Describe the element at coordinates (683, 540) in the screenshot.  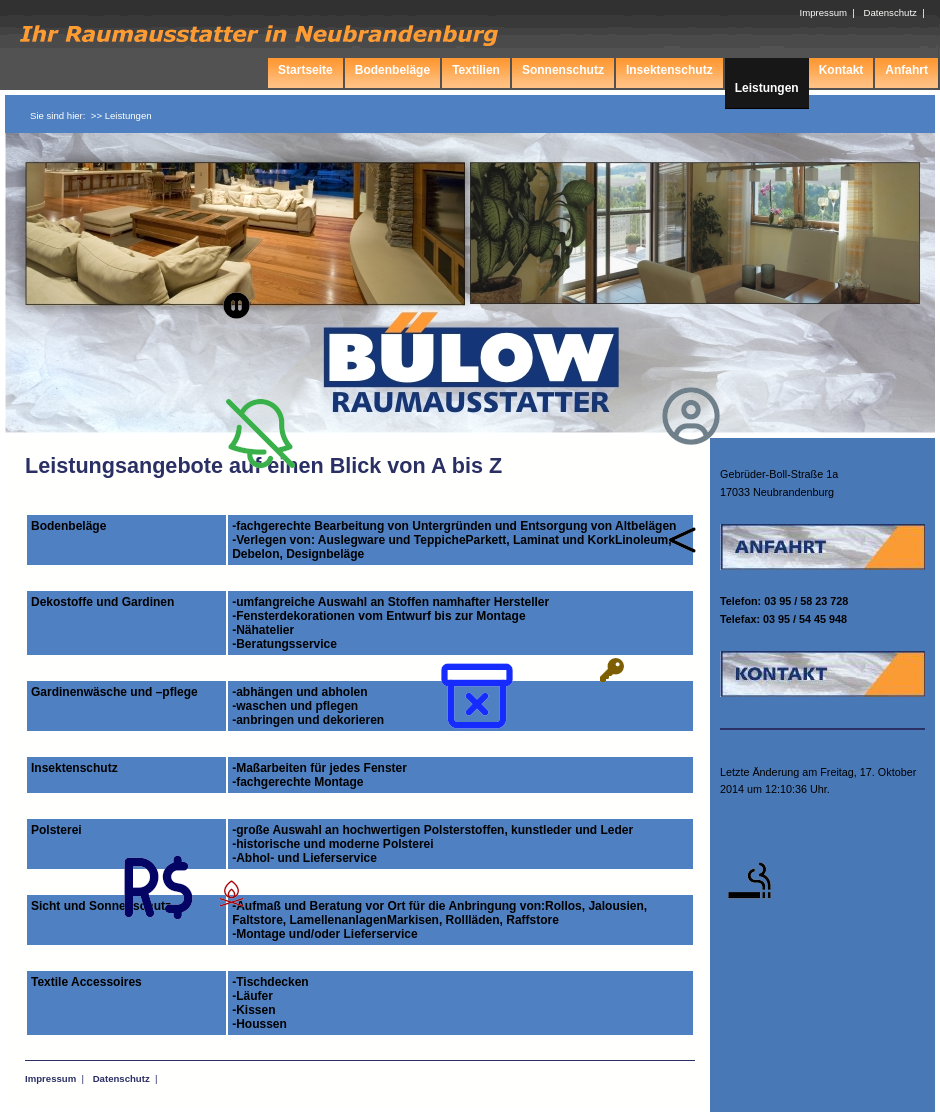
I see `navigate back to the previous screen` at that location.